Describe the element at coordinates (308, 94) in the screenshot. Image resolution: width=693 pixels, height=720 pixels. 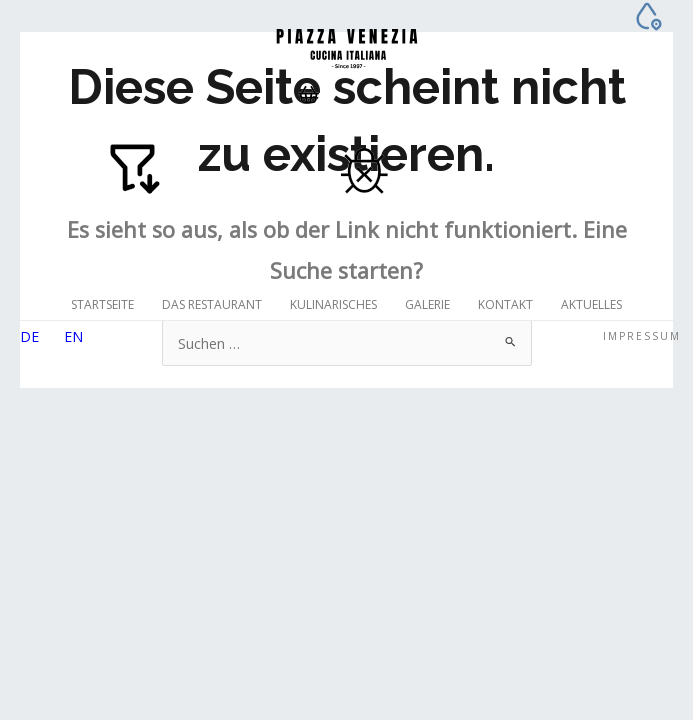
I see `view your shopping basket` at that location.